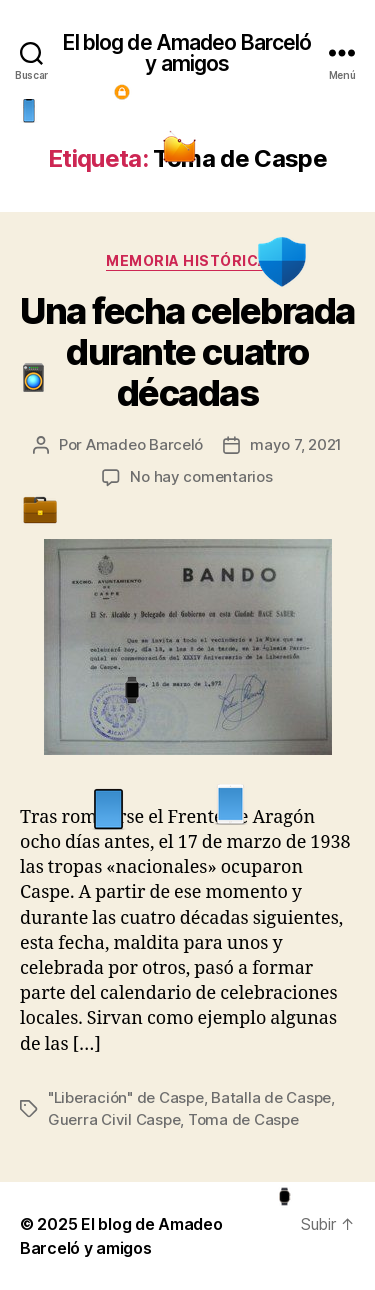 The width and height of the screenshot is (375, 1290). What do you see at coordinates (122, 92) in the screenshot?
I see `indicates a file or folder is read-only` at bounding box center [122, 92].